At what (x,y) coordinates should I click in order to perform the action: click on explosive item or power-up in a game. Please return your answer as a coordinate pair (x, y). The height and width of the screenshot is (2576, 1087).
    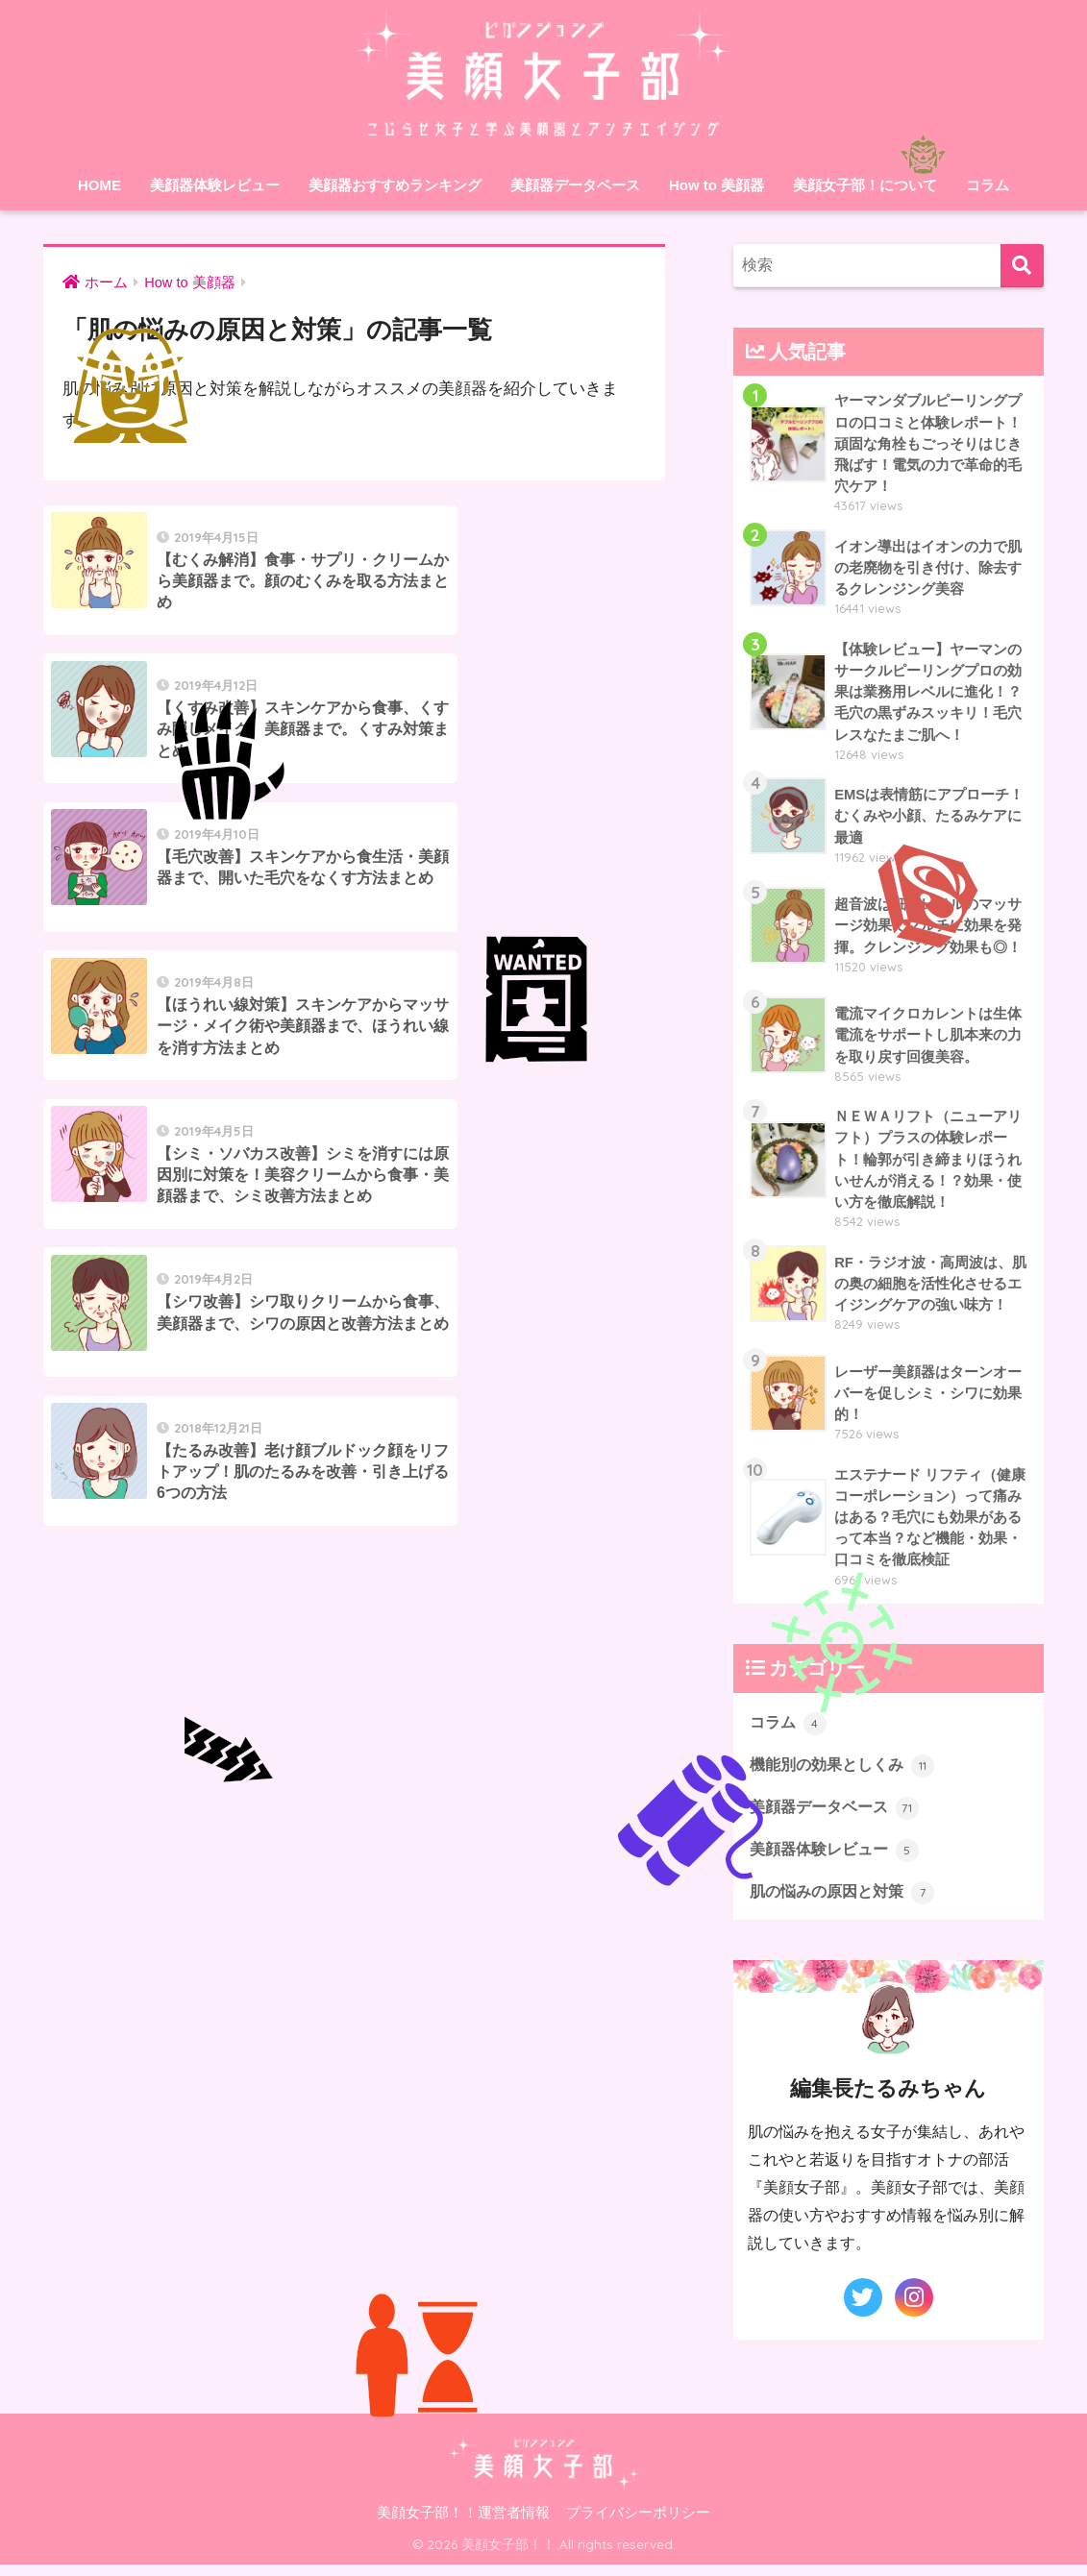
    Looking at the image, I should click on (690, 1813).